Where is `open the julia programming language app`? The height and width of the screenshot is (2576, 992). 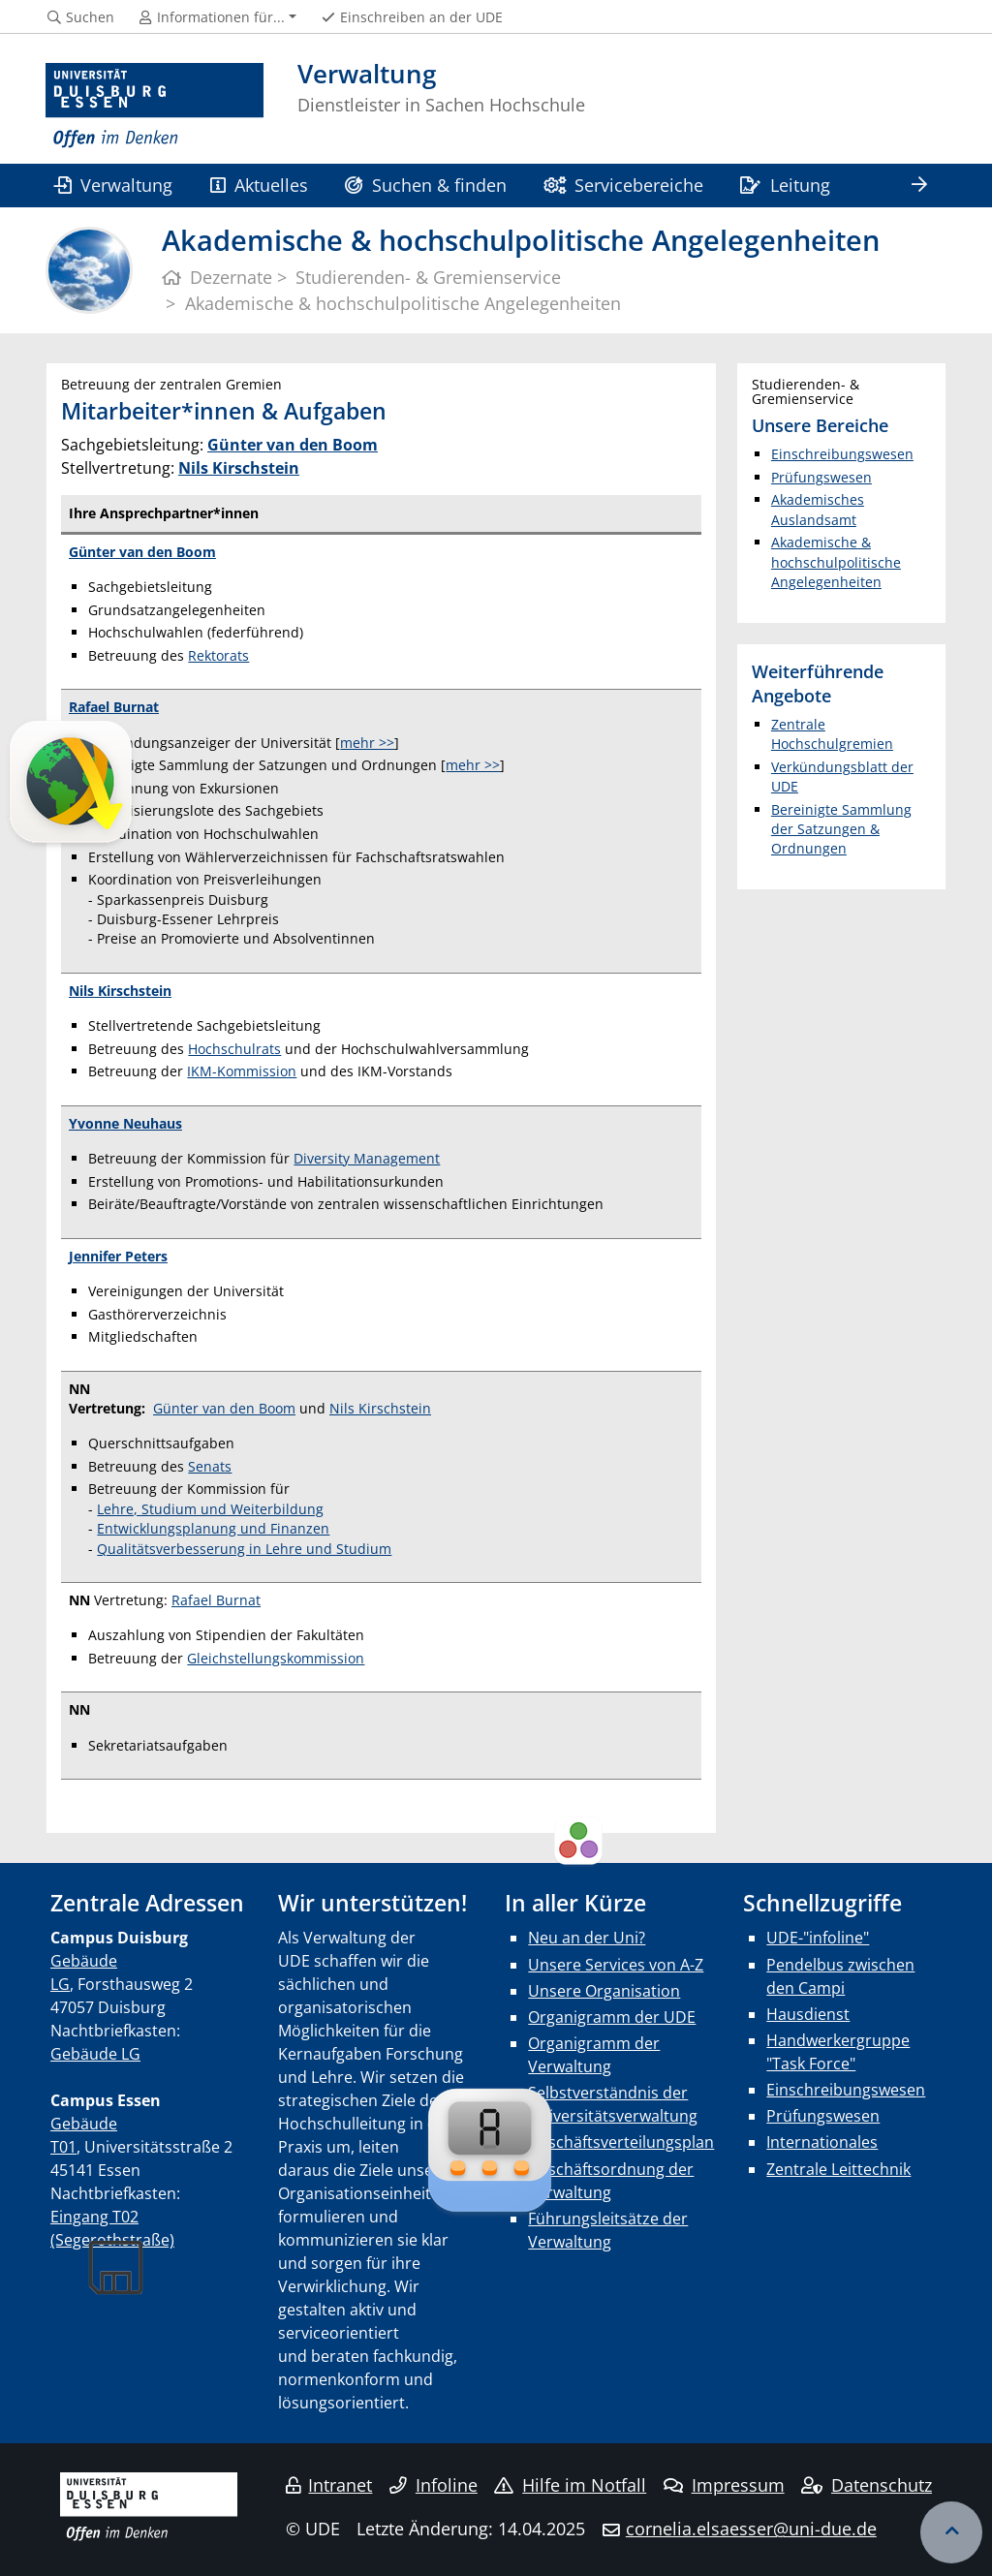 open the julia programming language app is located at coordinates (578, 1841).